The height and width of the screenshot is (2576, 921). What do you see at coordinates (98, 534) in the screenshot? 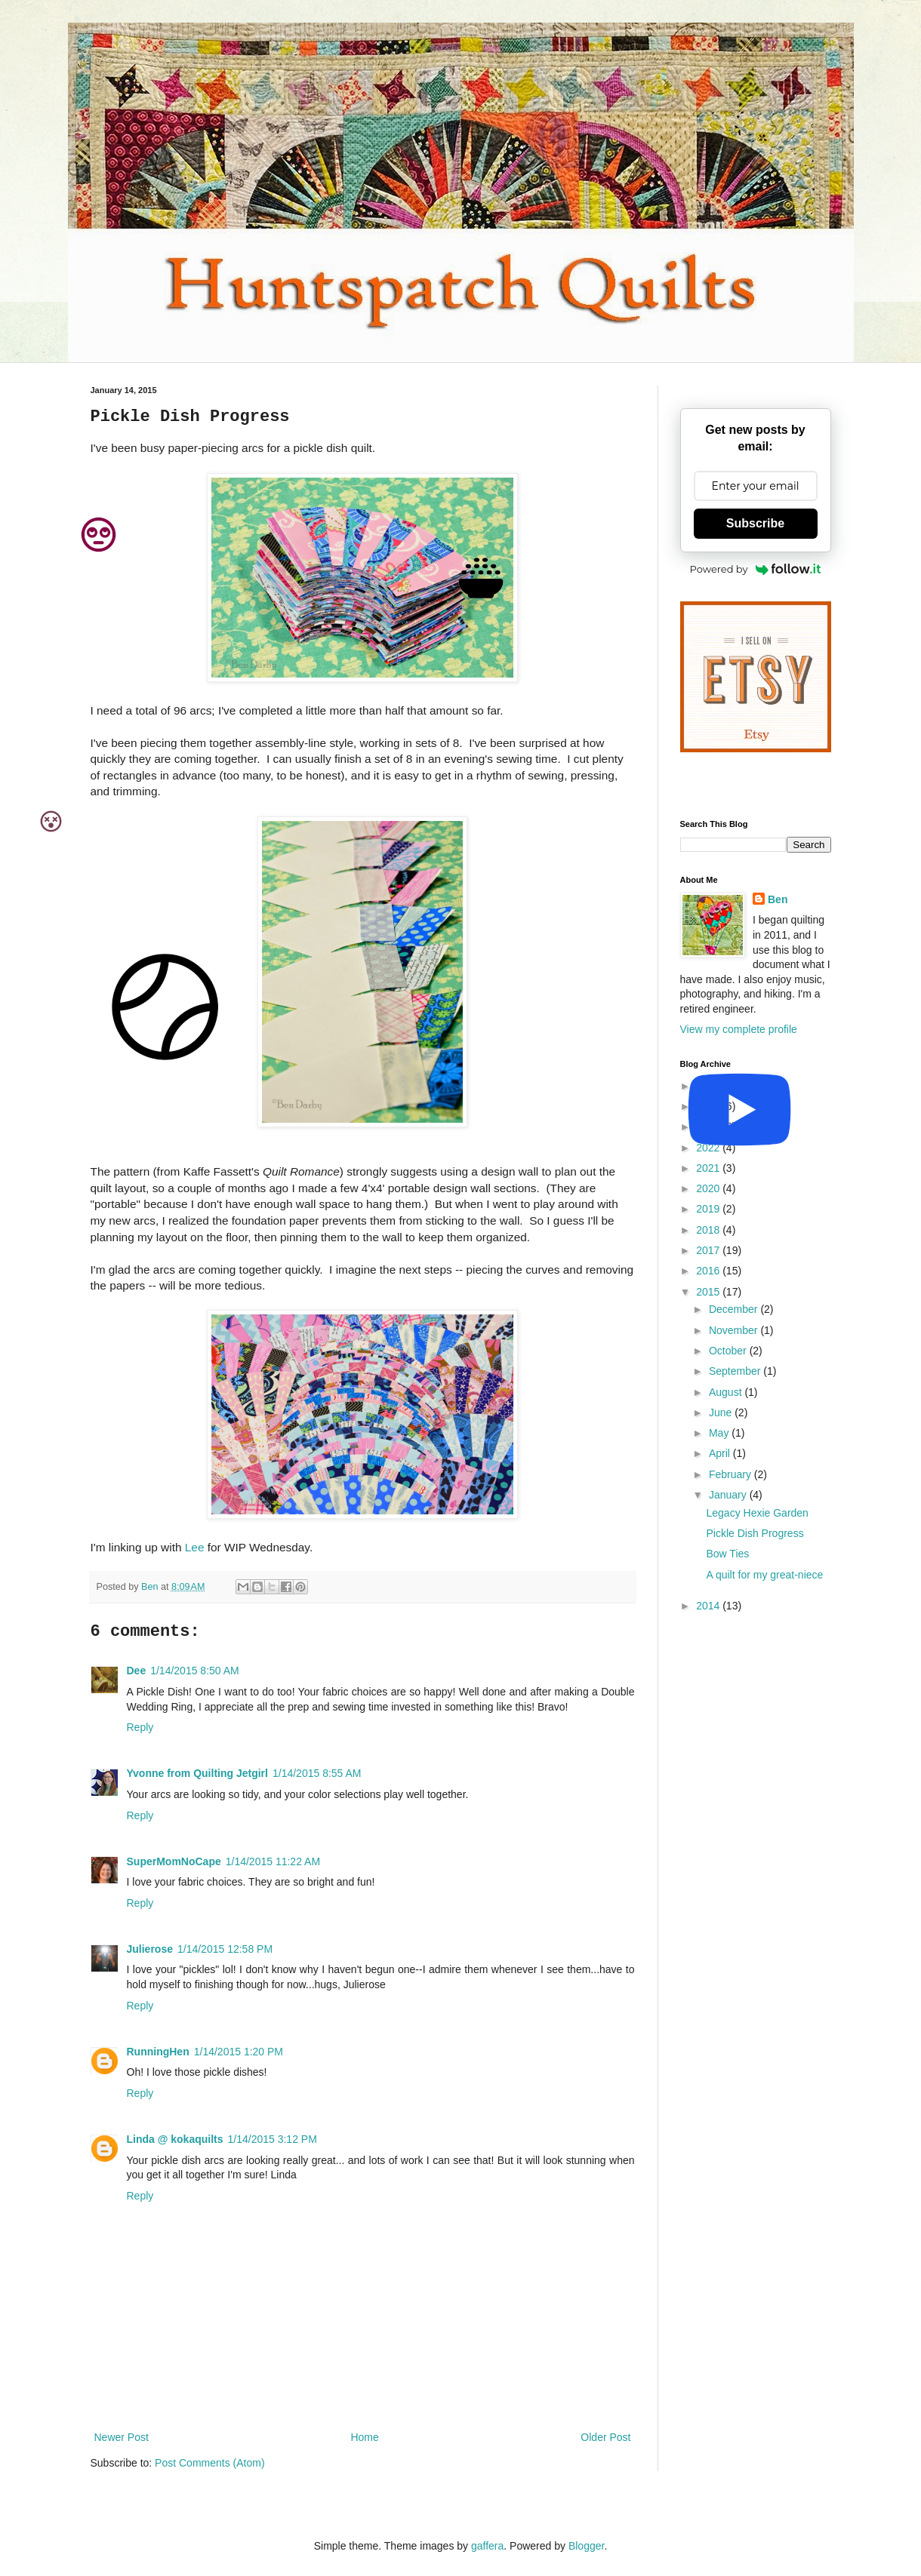
I see `express annoyance or exasperation` at bounding box center [98, 534].